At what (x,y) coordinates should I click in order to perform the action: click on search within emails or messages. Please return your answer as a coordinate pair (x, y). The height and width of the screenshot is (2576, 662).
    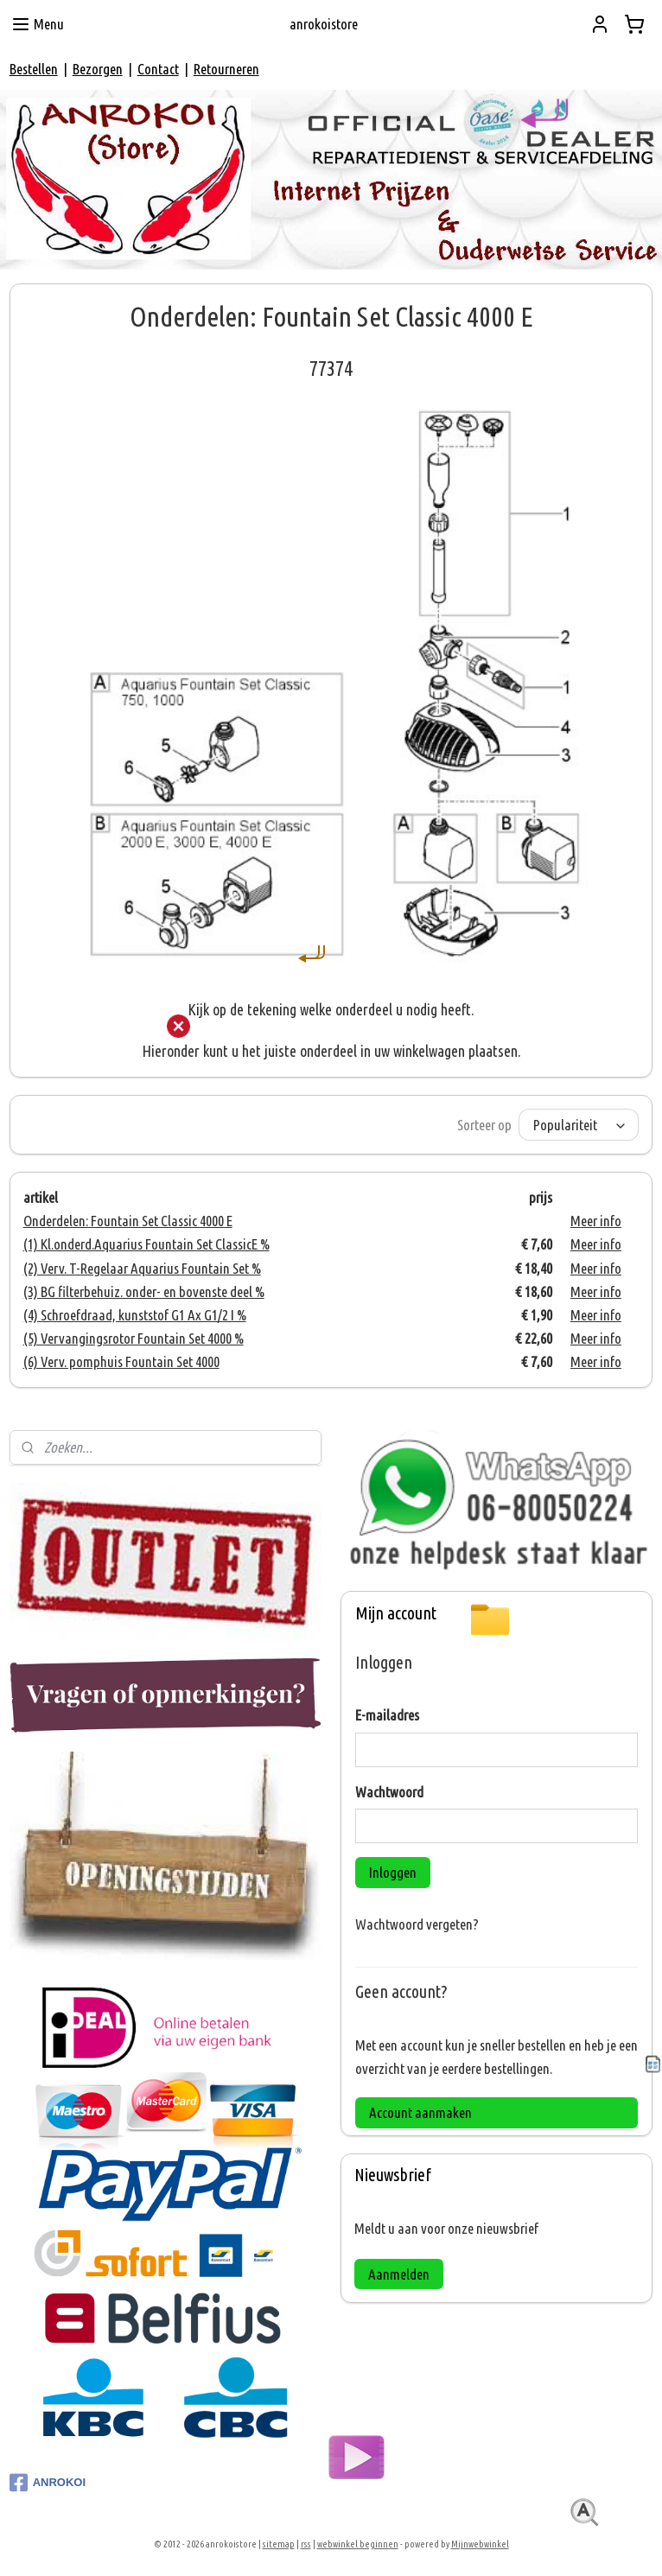
    Looking at the image, I should click on (584, 2512).